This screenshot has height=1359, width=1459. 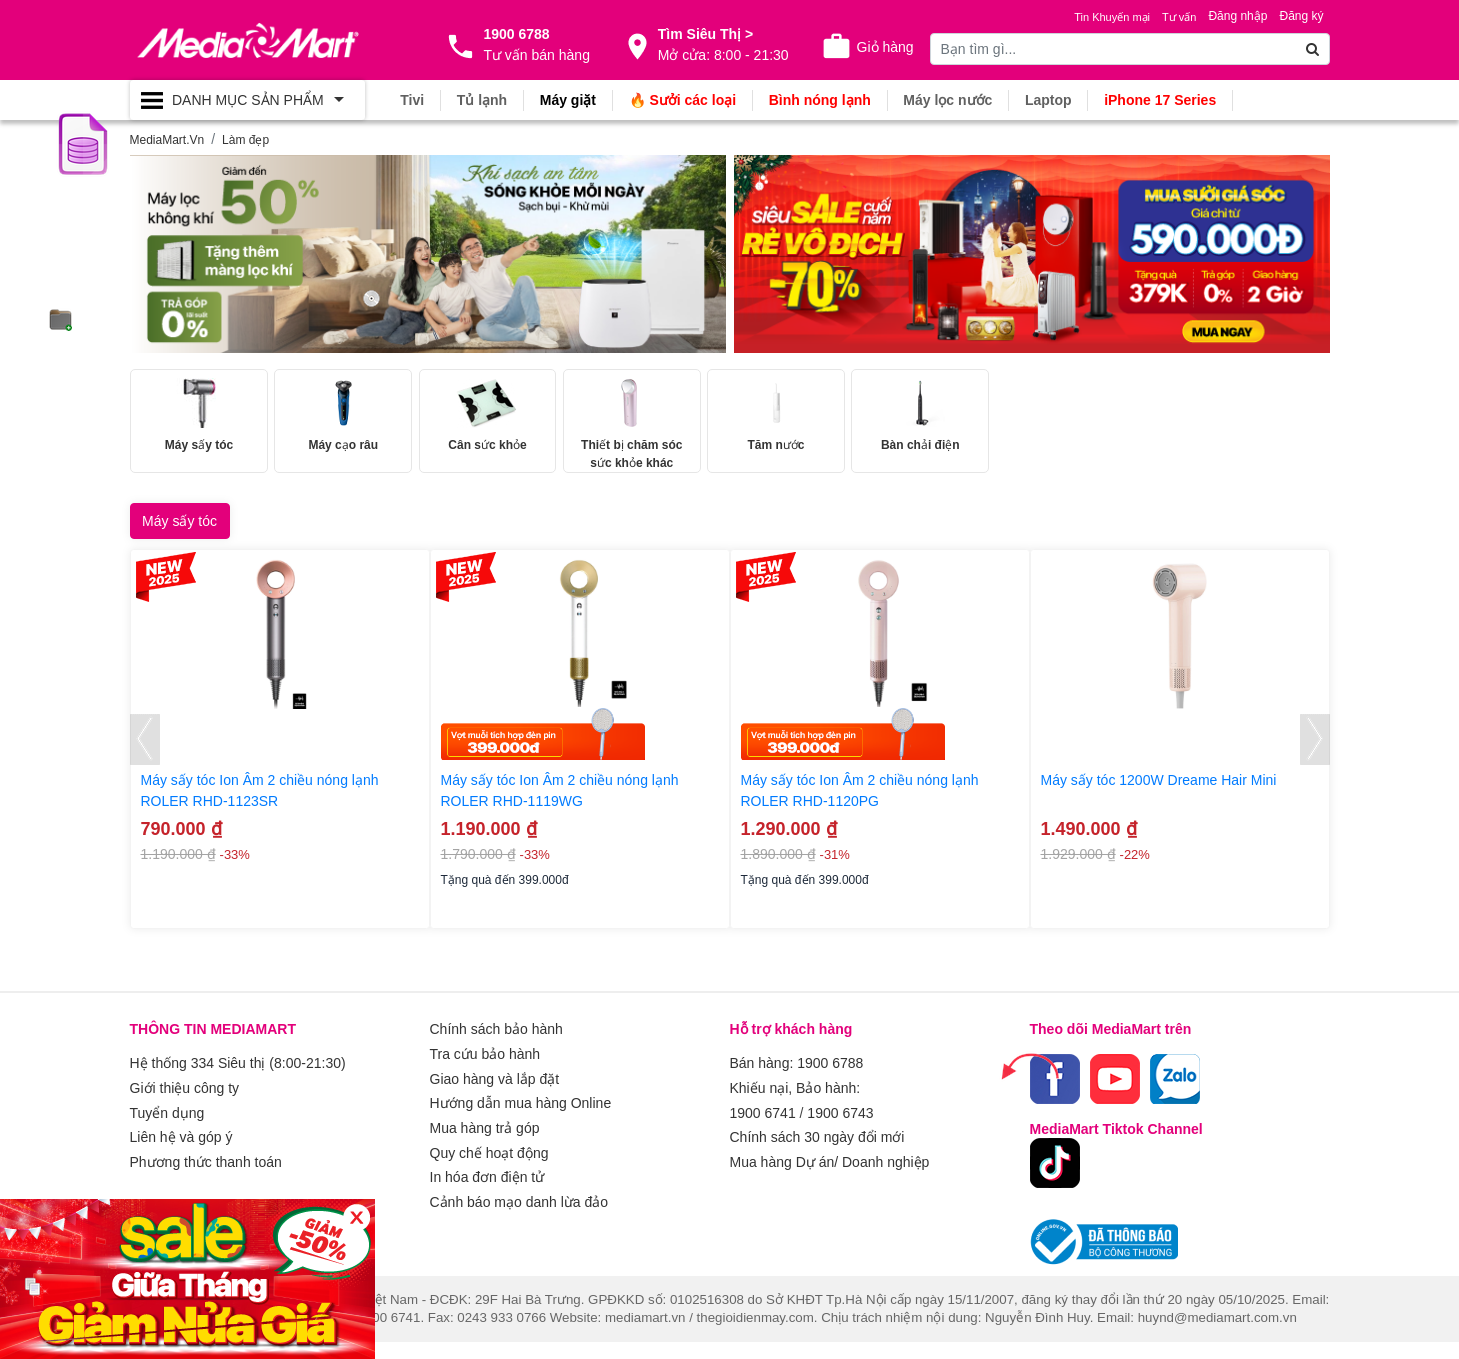 I want to click on copy selected content to clipboard, so click(x=32, y=1286).